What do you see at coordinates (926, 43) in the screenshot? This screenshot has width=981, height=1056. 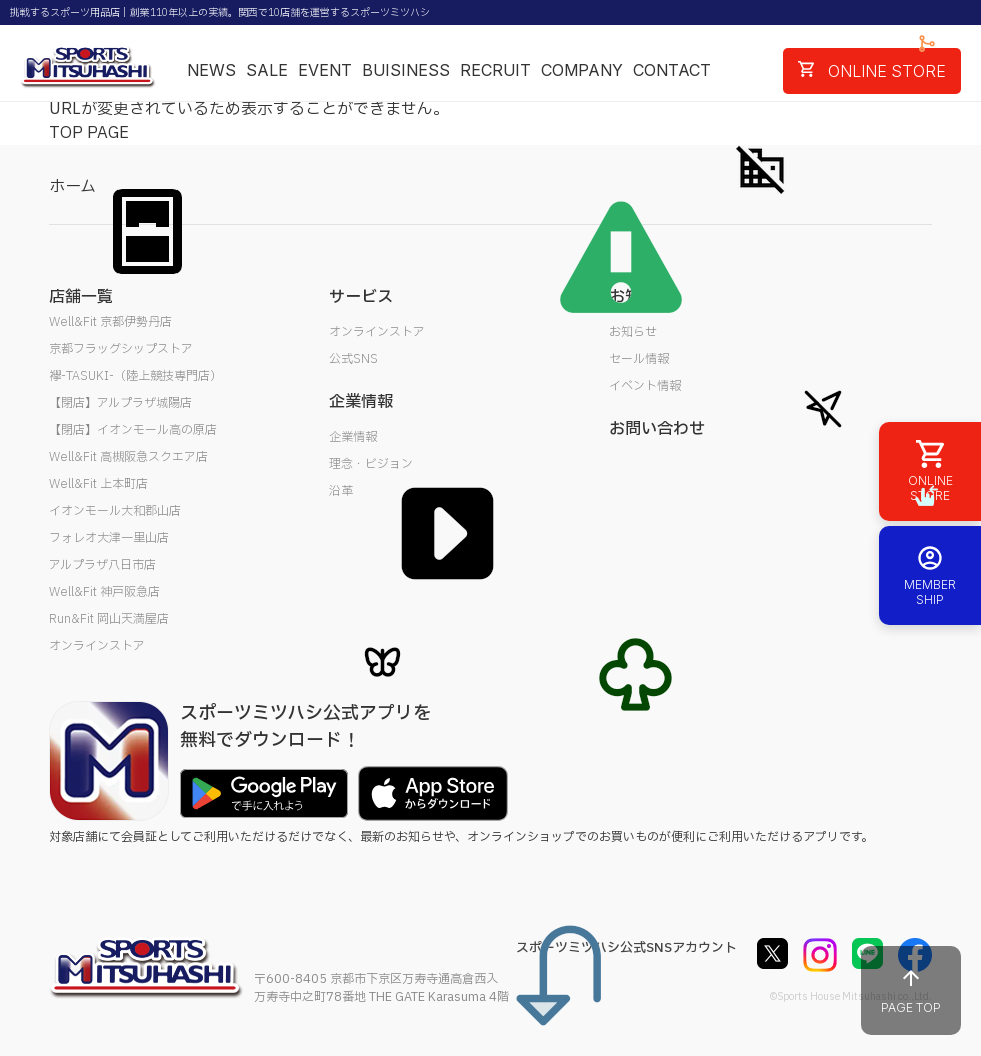 I see `merge a branch into the main codebase` at bounding box center [926, 43].